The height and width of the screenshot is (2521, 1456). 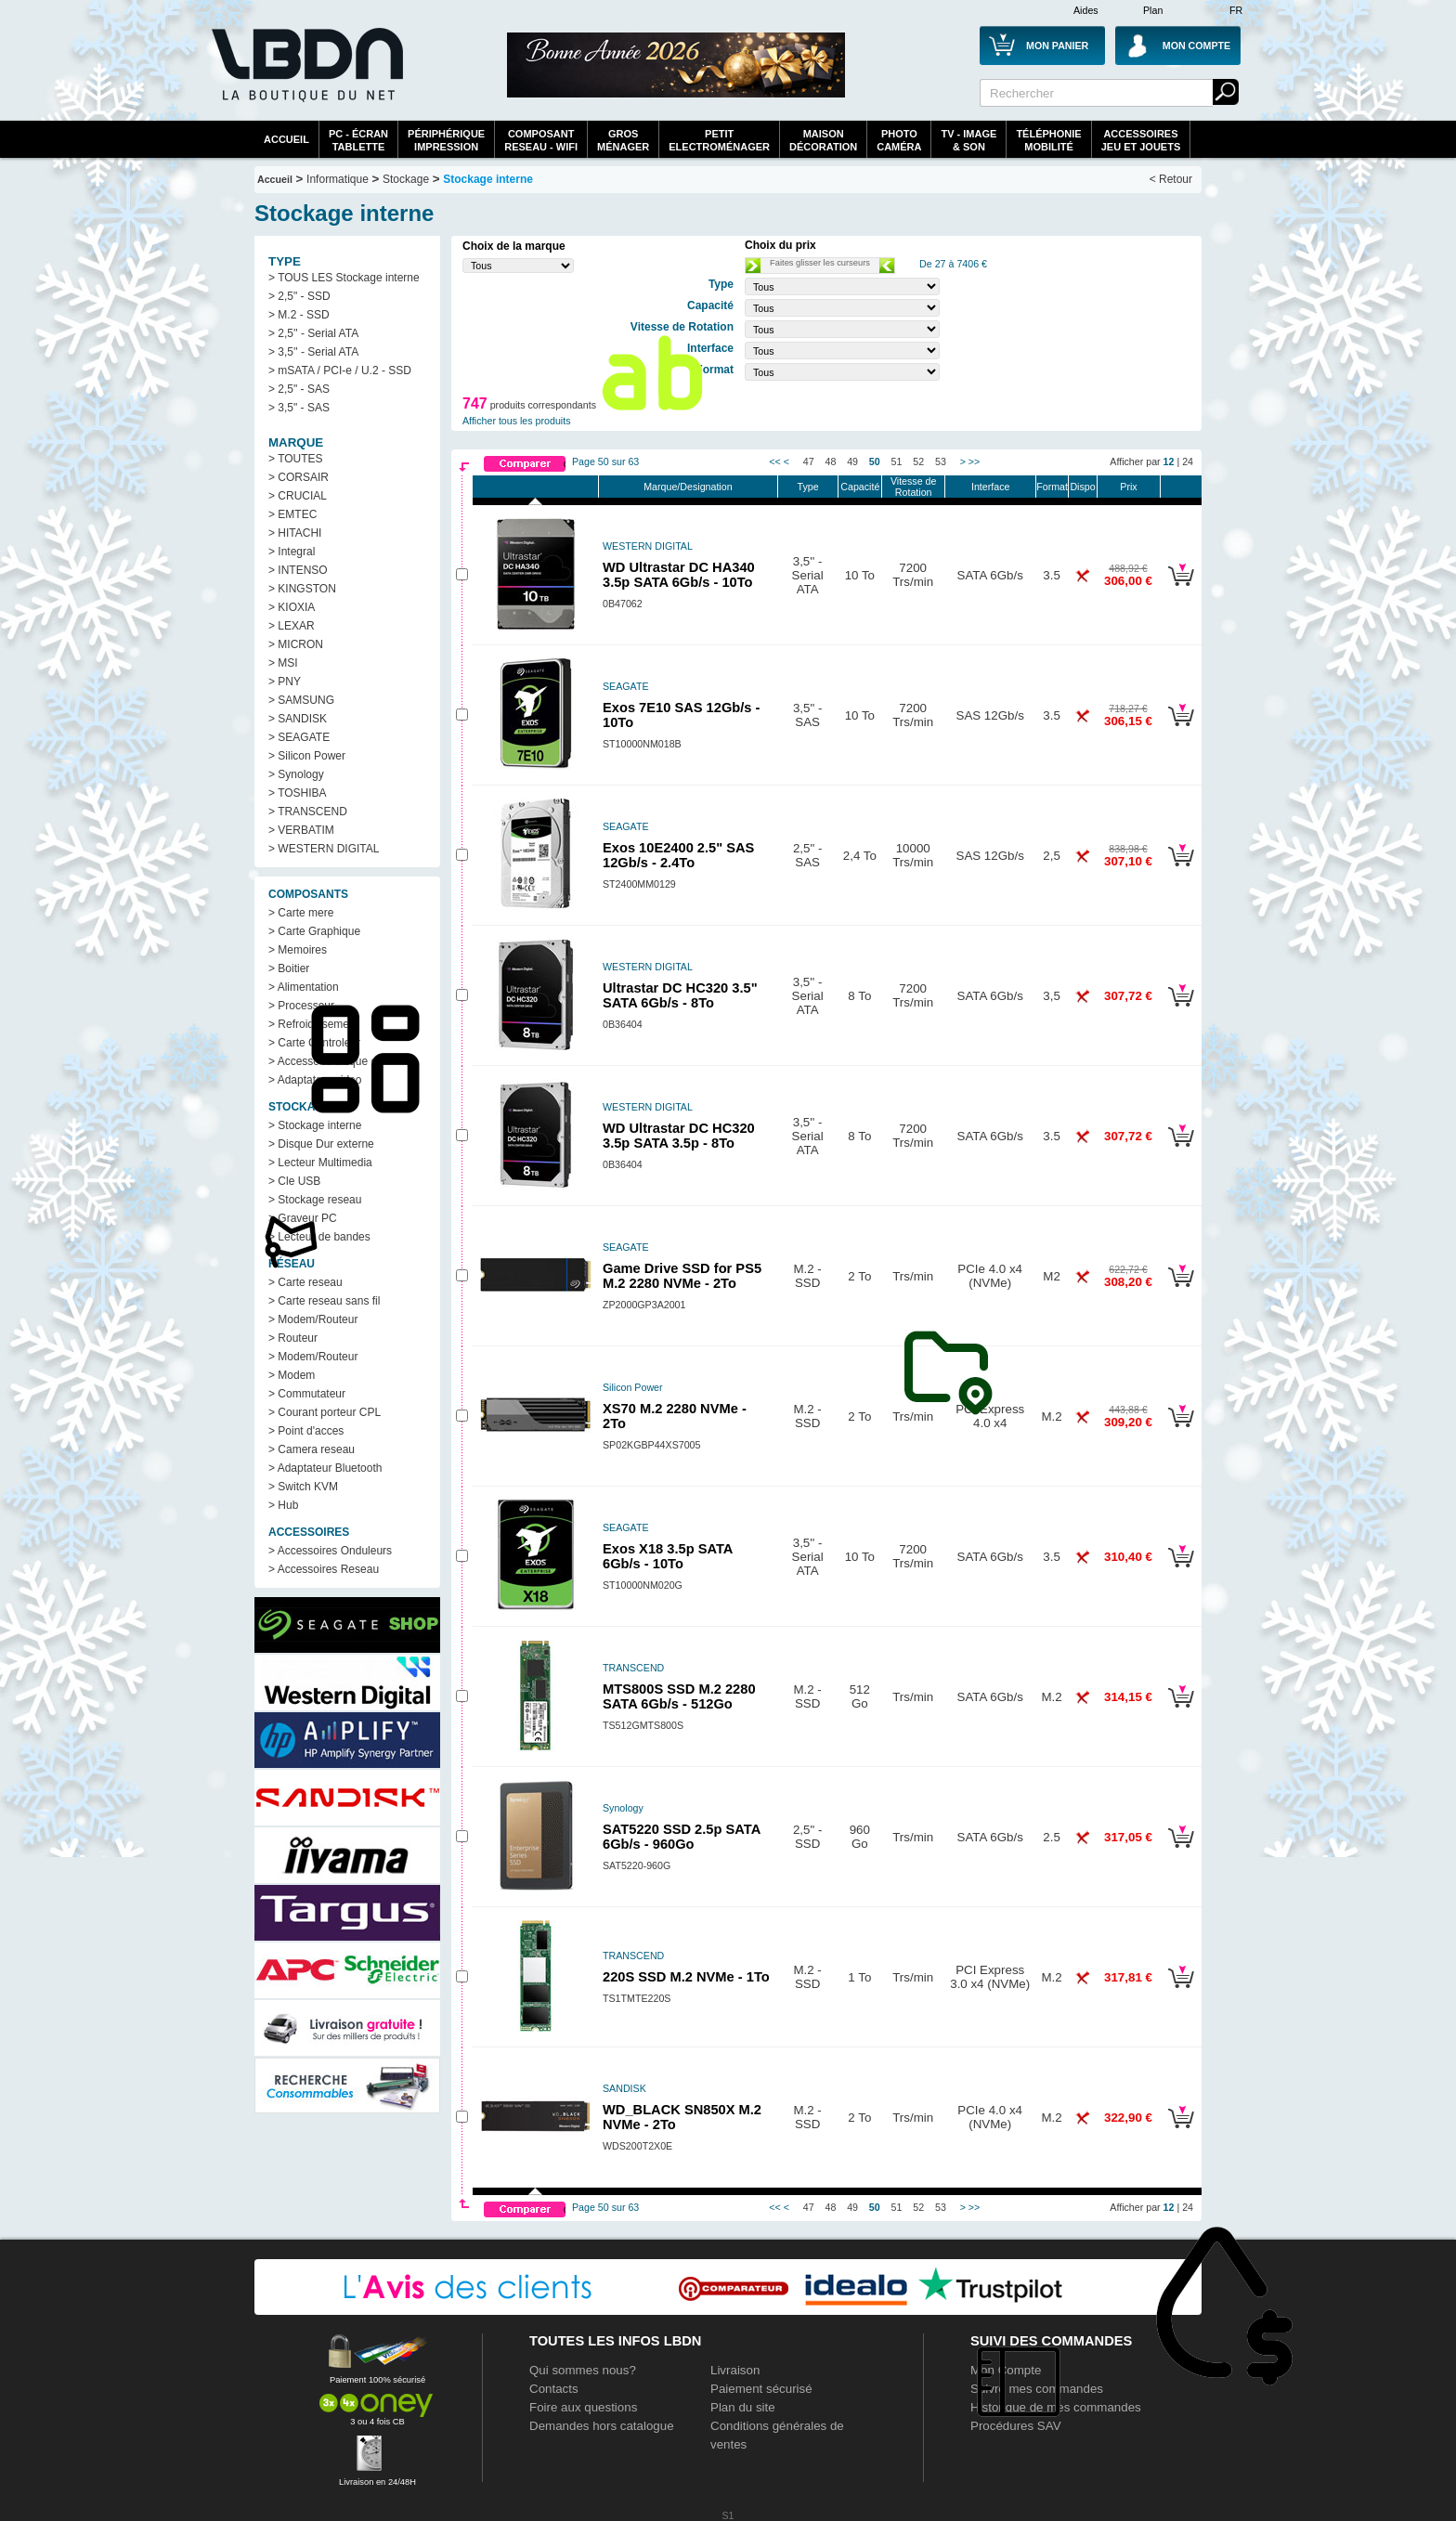 What do you see at coordinates (365, 1059) in the screenshot?
I see `open dashboard view` at bounding box center [365, 1059].